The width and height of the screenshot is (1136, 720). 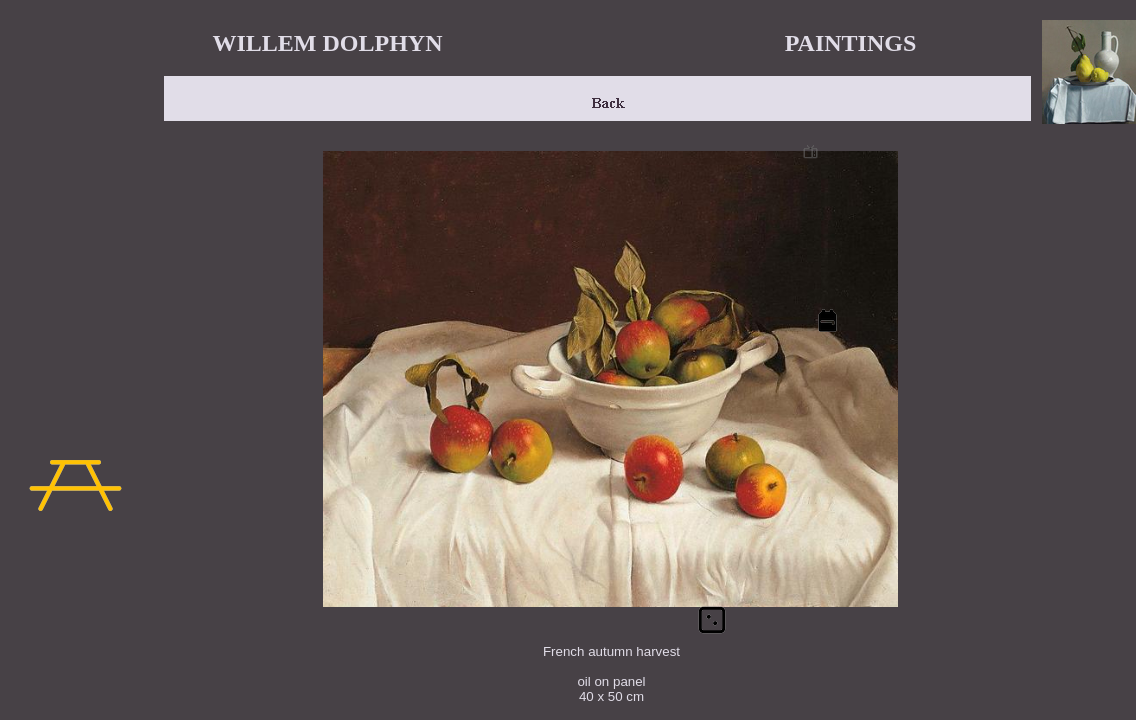 I want to click on roll dice or generate random number, so click(x=712, y=620).